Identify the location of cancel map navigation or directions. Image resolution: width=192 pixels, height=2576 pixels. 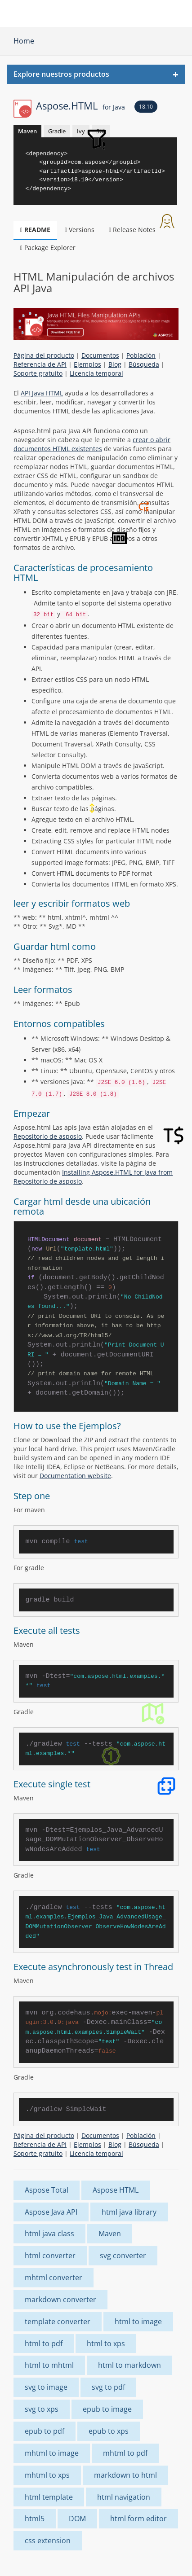
(152, 1712).